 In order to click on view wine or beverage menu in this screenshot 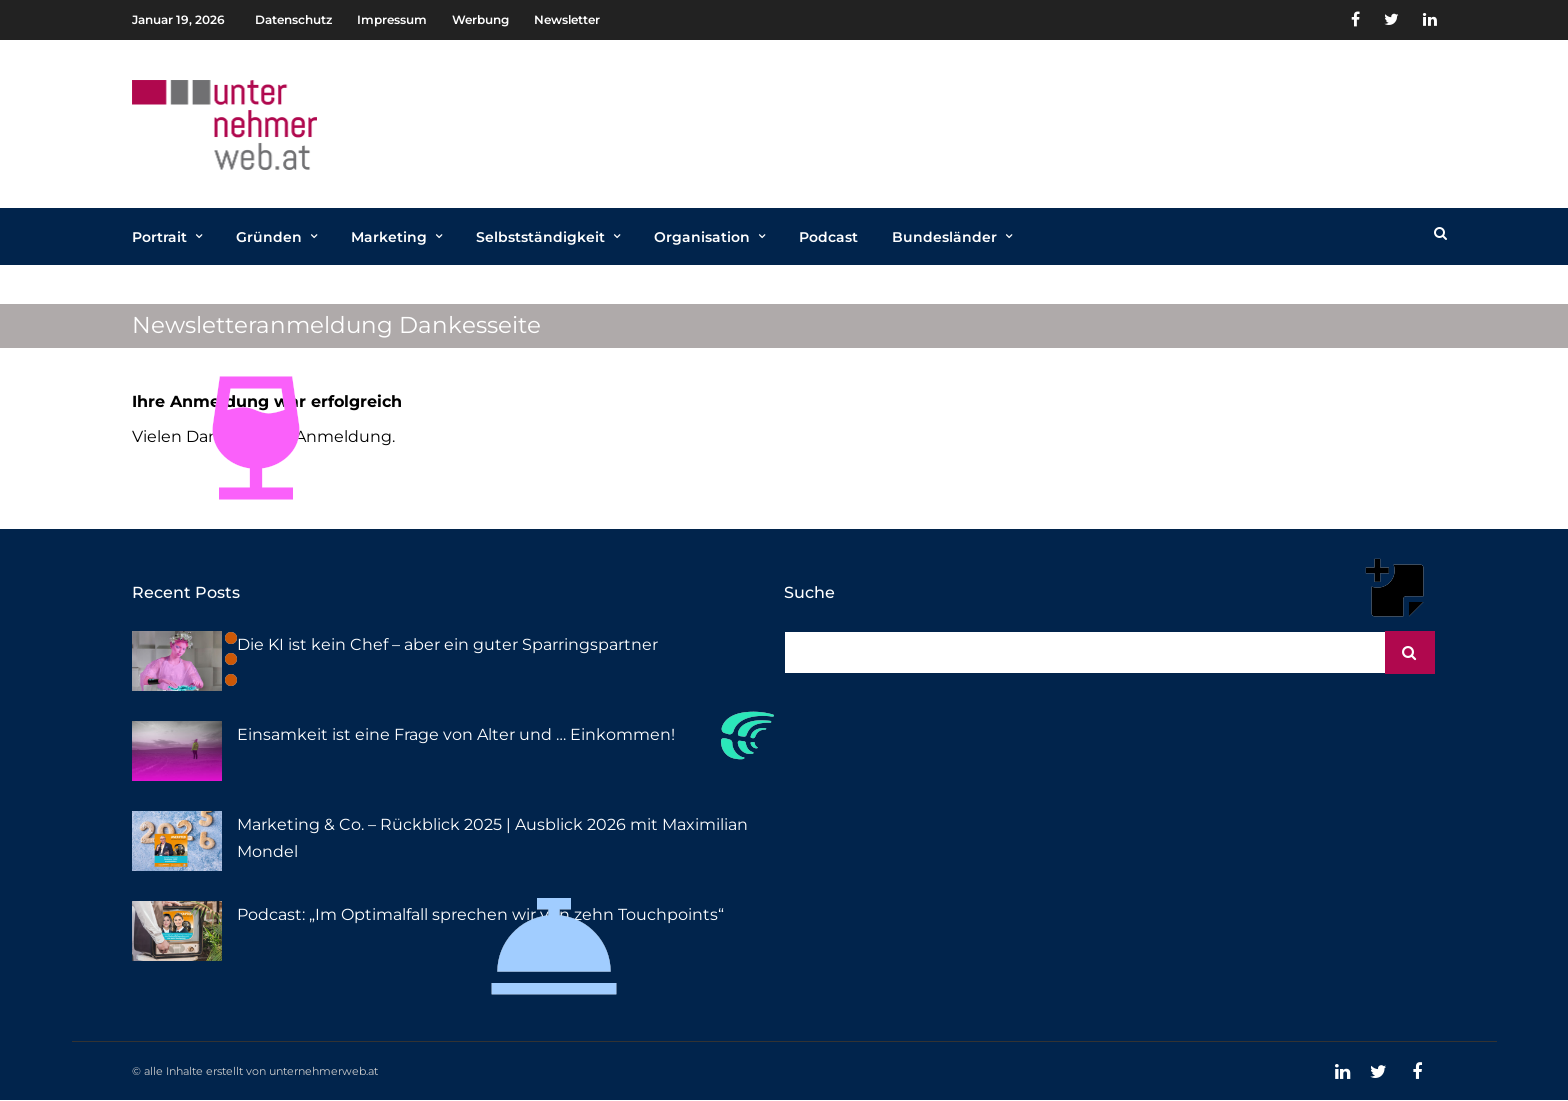, I will do `click(256, 438)`.